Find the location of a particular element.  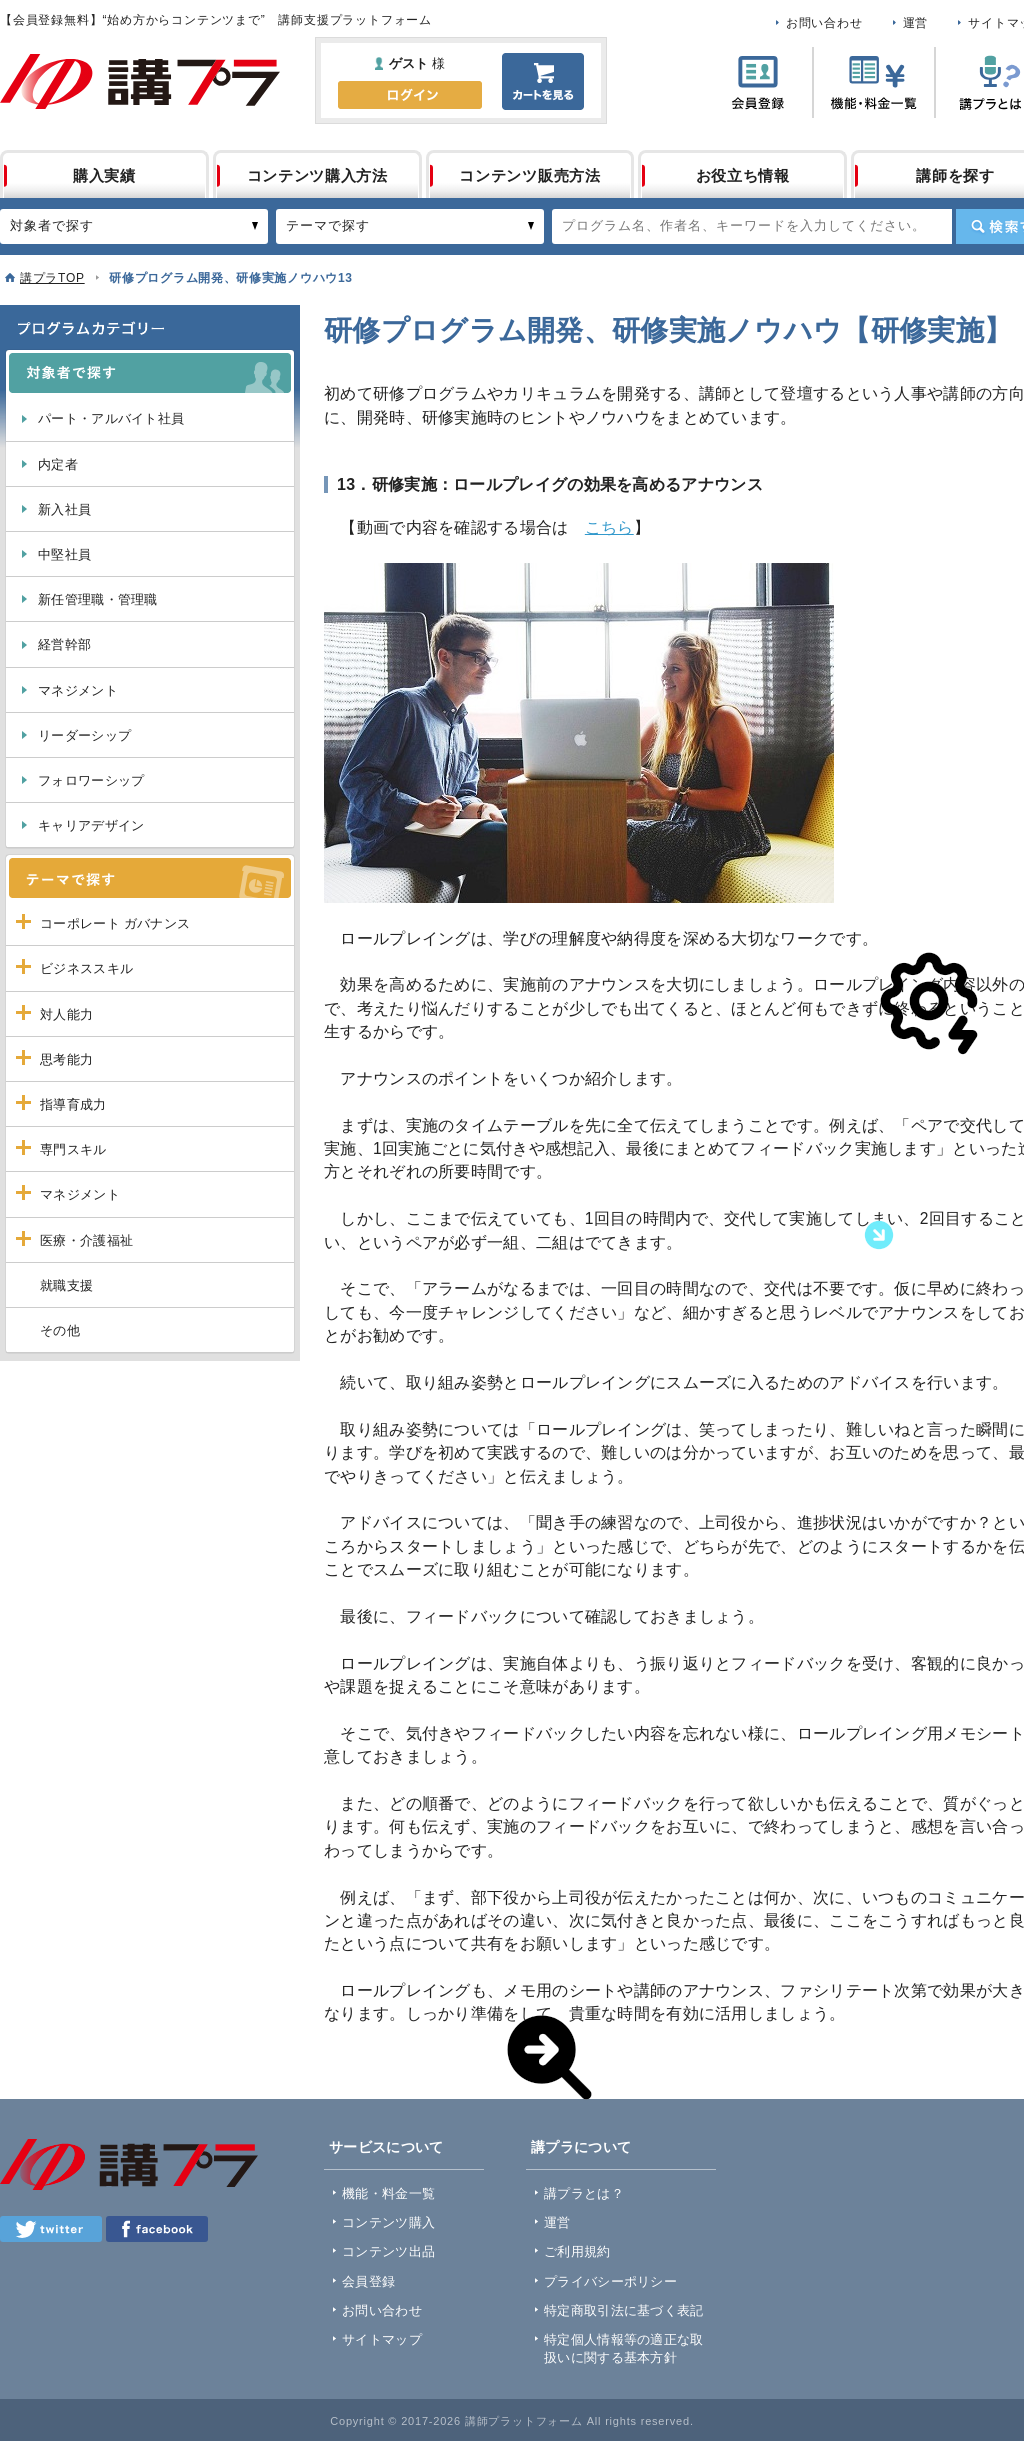

navigate to the next section diagonally is located at coordinates (879, 1235).